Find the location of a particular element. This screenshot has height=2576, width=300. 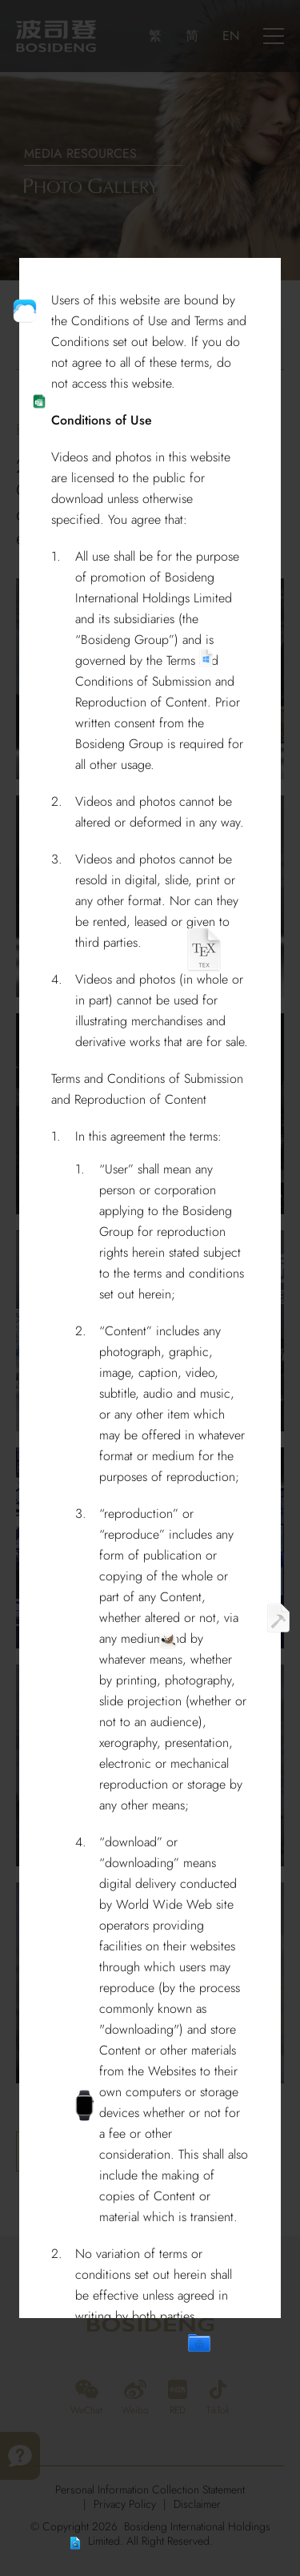

access iCloud account settings is located at coordinates (25, 311).